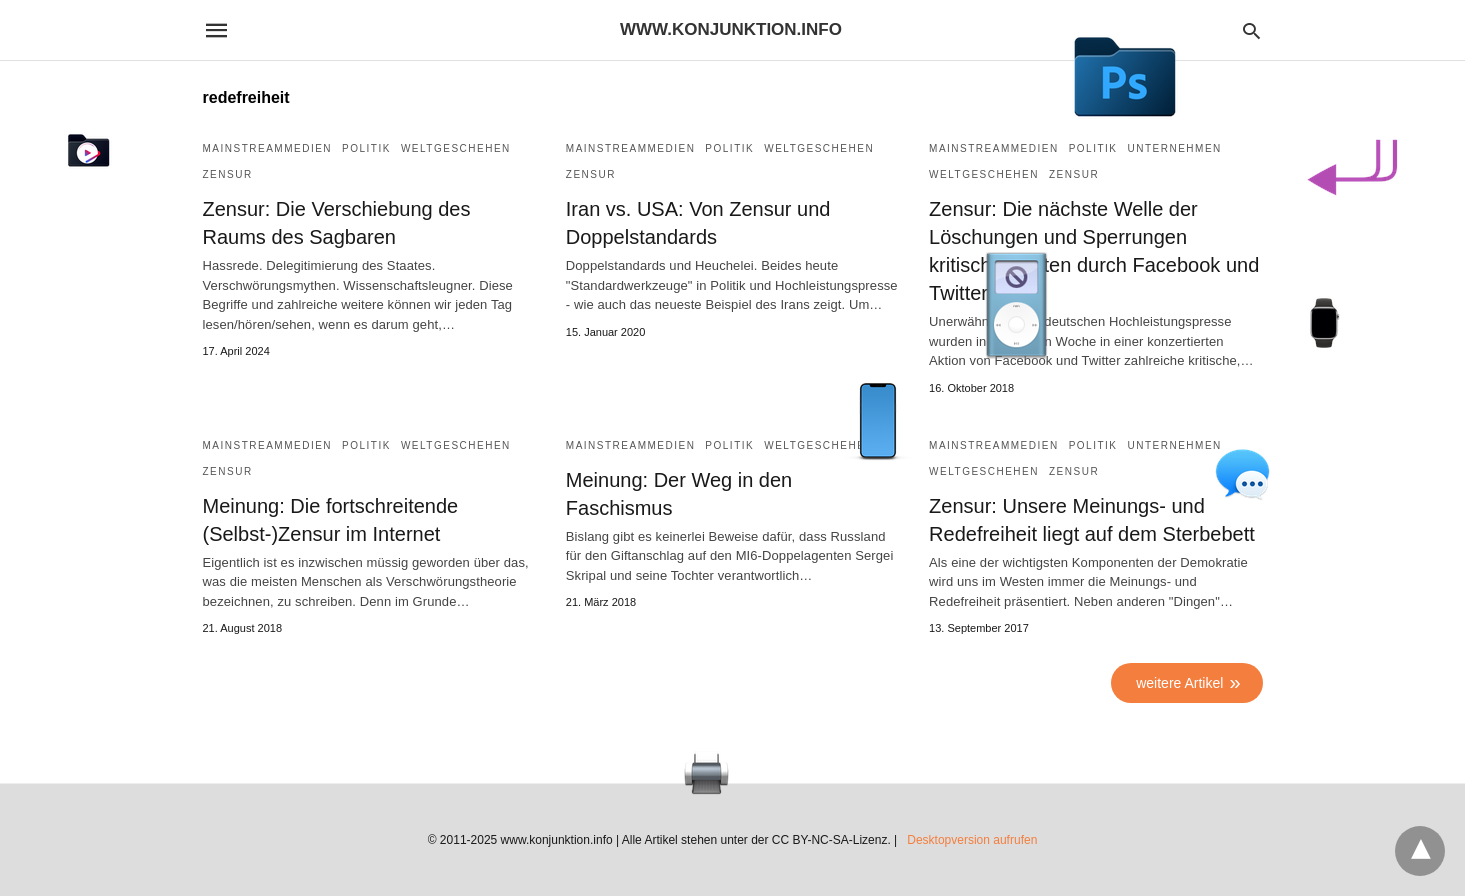  Describe the element at coordinates (1242, 473) in the screenshot. I see `open messages or chat application` at that location.